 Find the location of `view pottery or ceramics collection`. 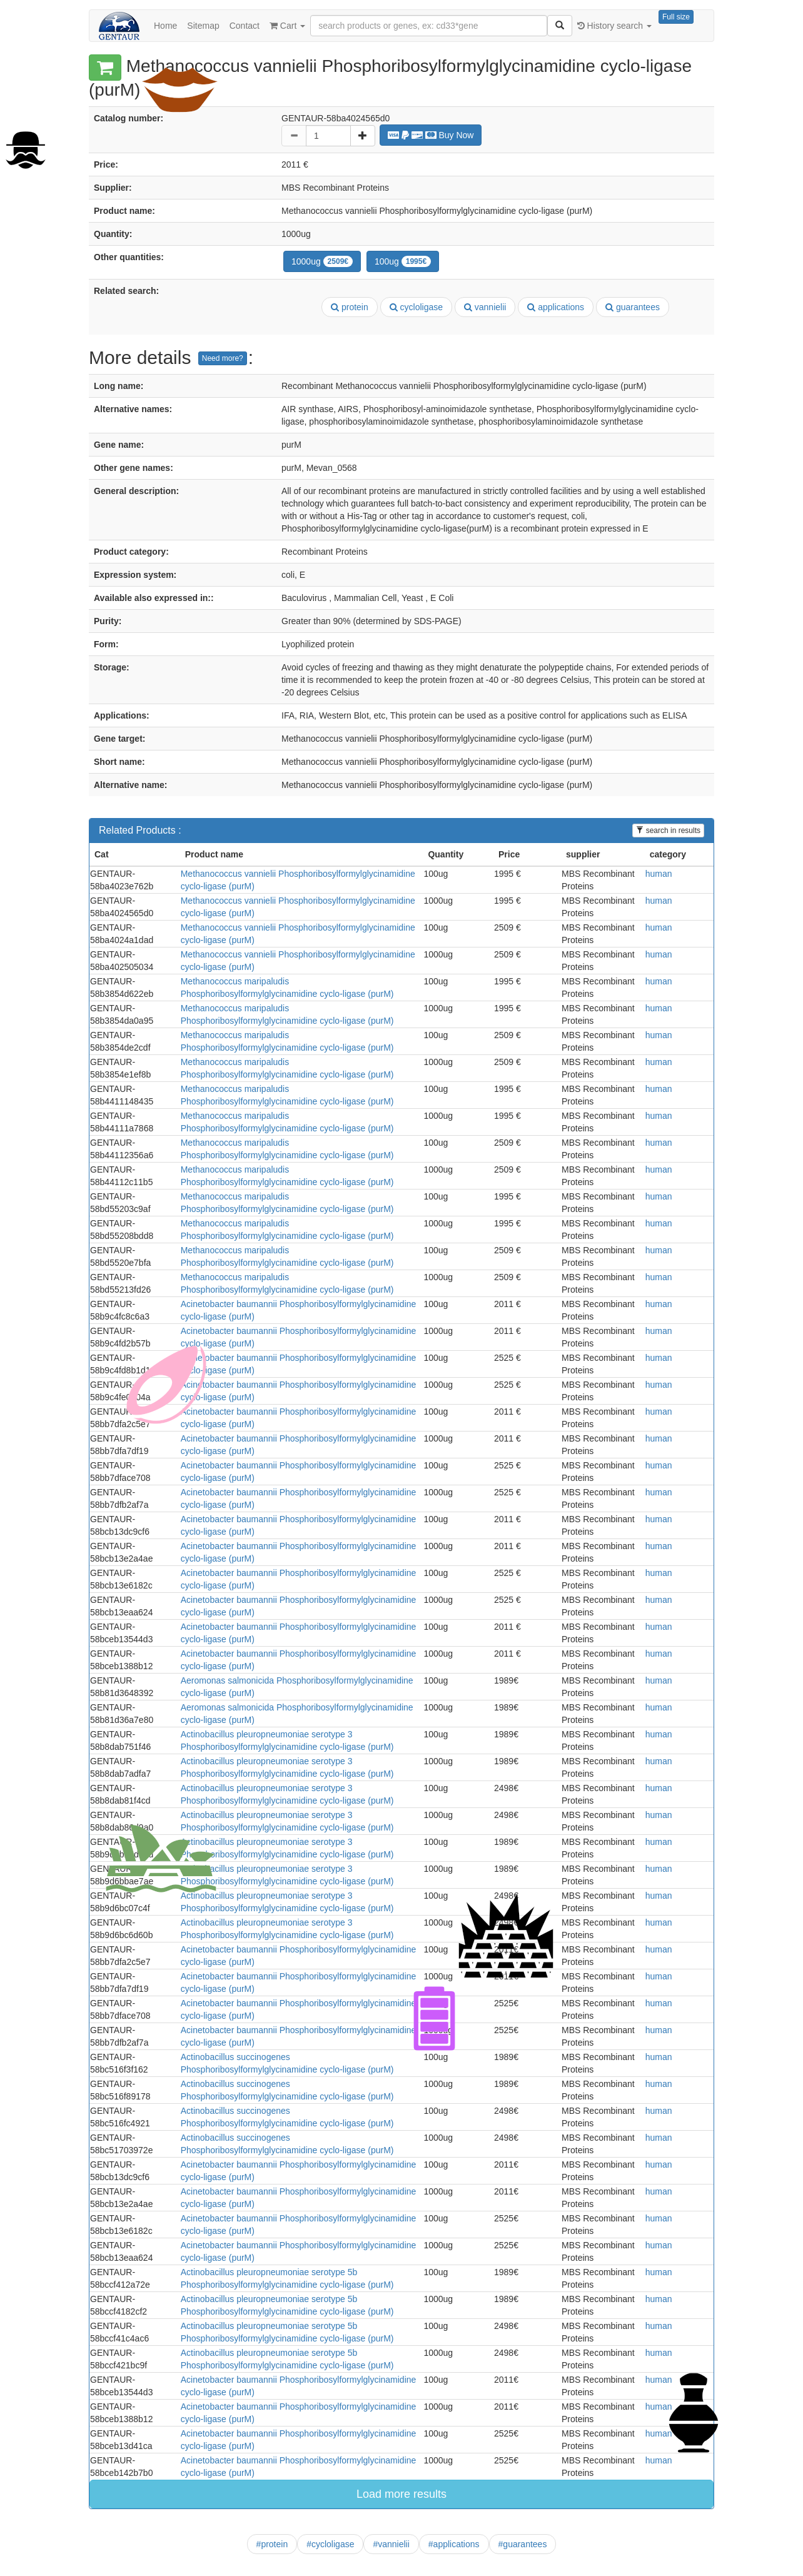

view pottery or ceramics collection is located at coordinates (694, 2413).